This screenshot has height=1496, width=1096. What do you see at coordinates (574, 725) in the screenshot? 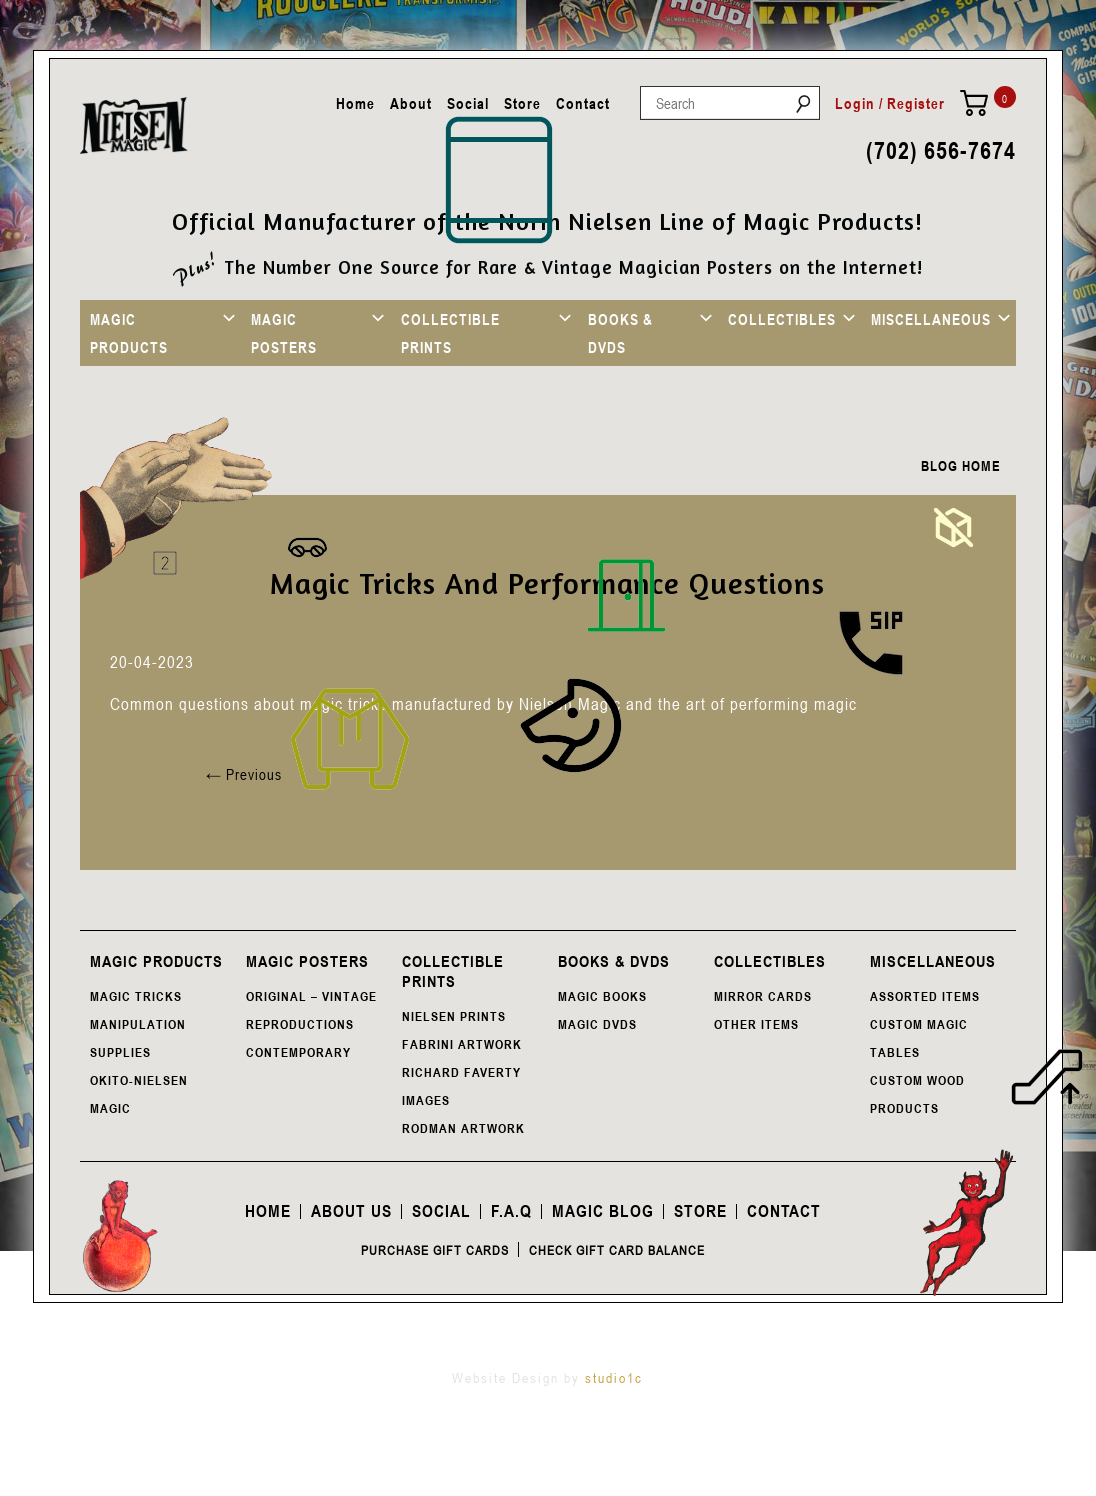
I see `access equestrian or horse-related content` at bounding box center [574, 725].